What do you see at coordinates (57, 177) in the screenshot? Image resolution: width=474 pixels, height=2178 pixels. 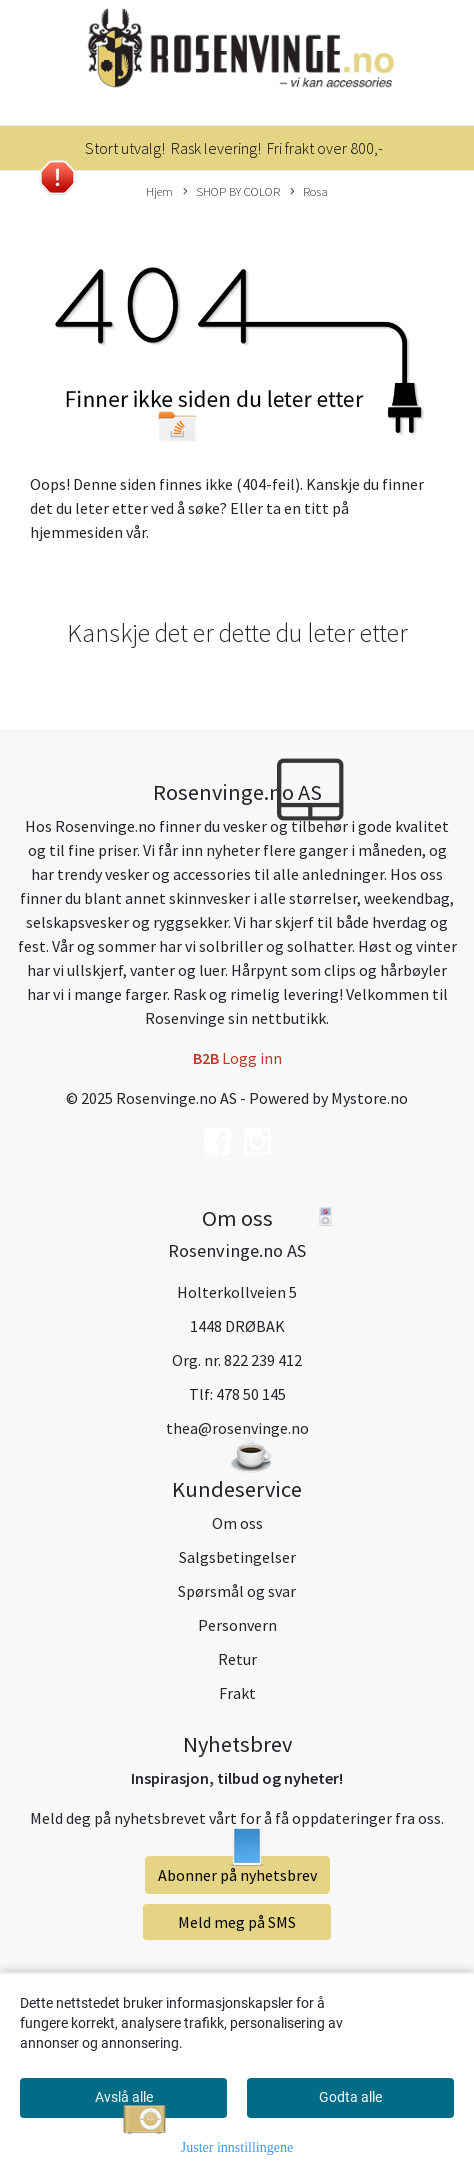 I see `indicates a critical error or warning that requires attention` at bounding box center [57, 177].